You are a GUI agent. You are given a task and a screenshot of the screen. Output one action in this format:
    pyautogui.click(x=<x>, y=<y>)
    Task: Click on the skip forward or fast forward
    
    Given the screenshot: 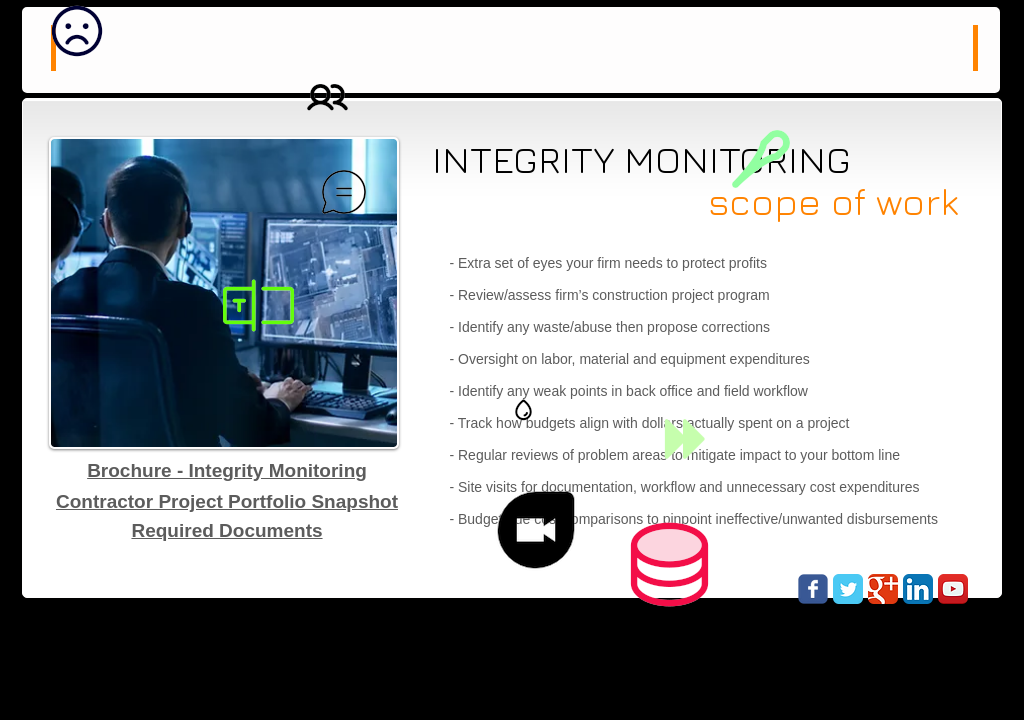 What is the action you would take?
    pyautogui.click(x=683, y=439)
    